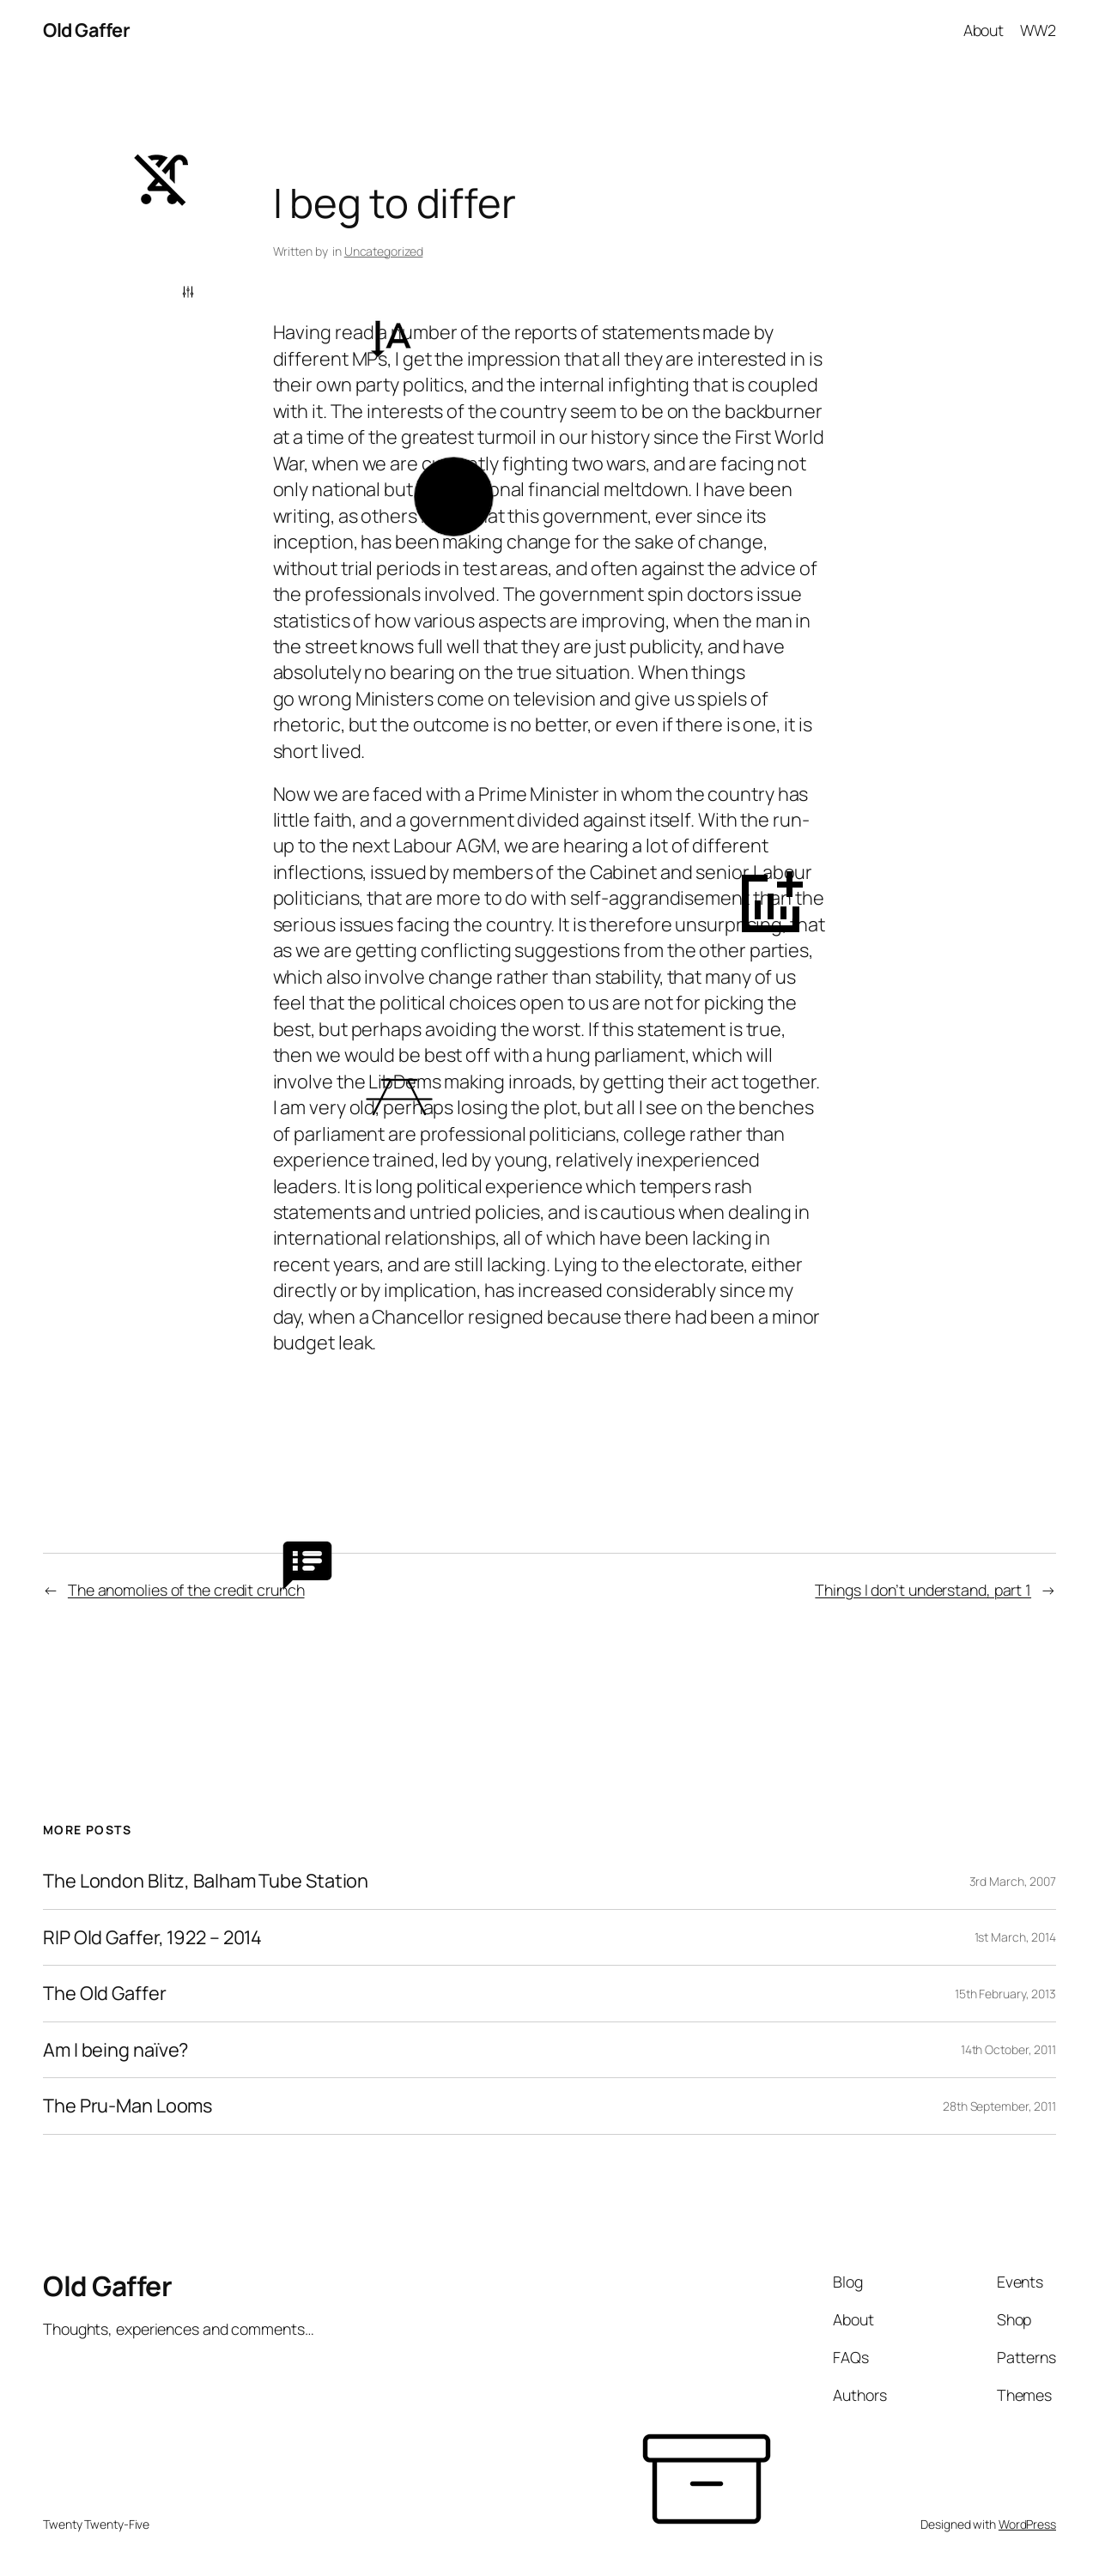  What do you see at coordinates (307, 1566) in the screenshot?
I see `view speaker notes or presentation talking points` at bounding box center [307, 1566].